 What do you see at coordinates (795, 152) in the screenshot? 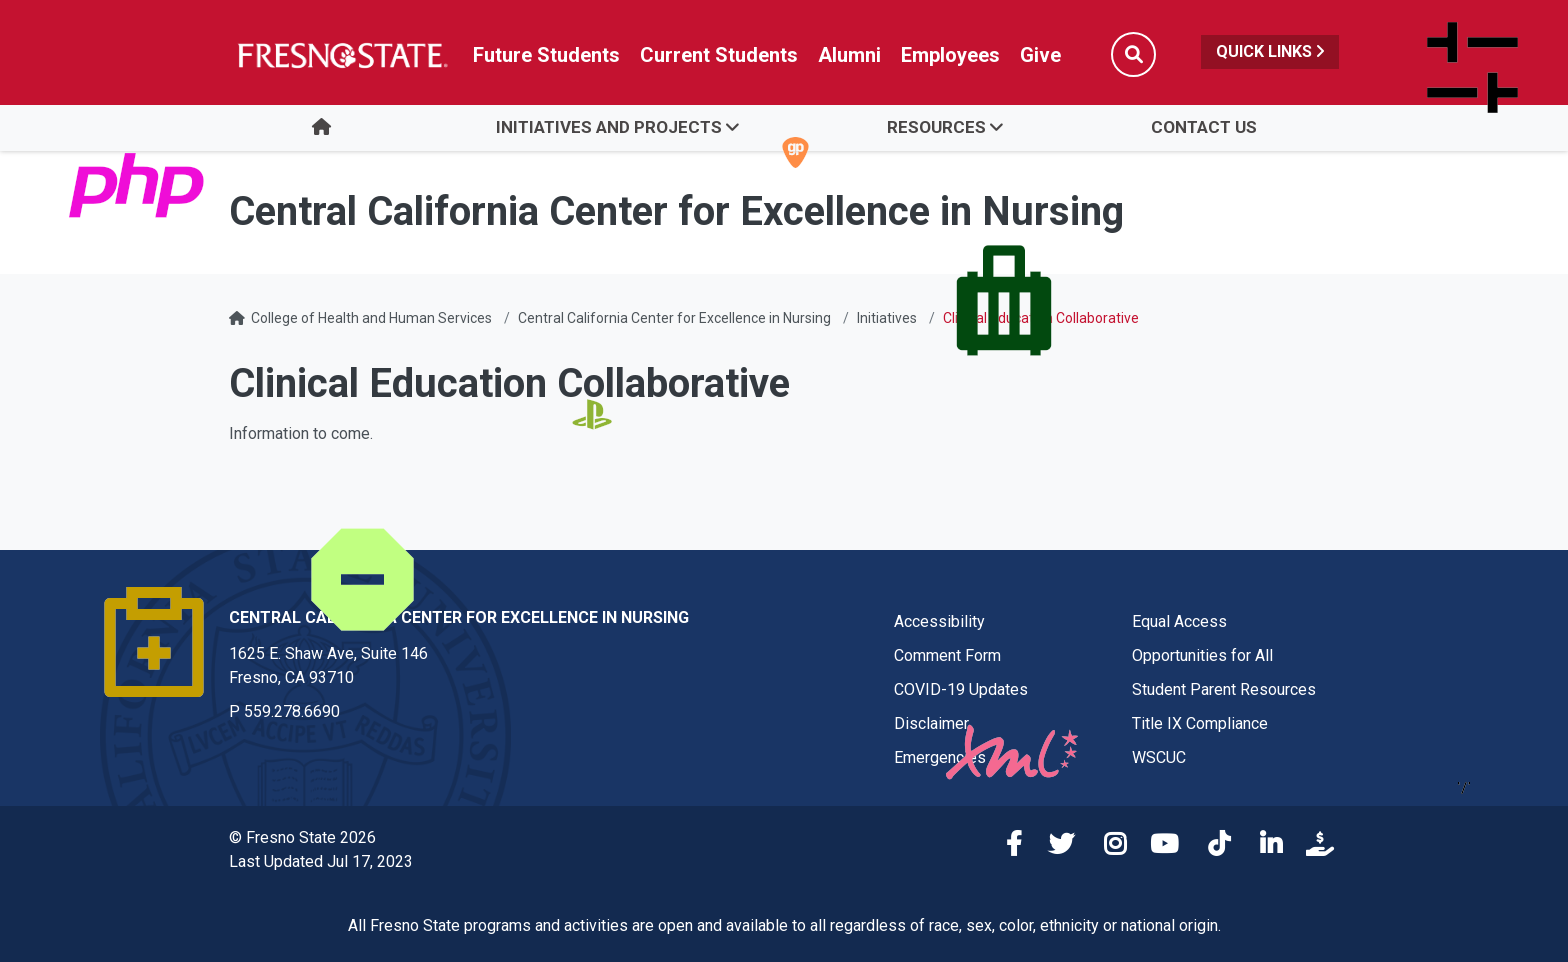
I see `open guitar pro application` at bounding box center [795, 152].